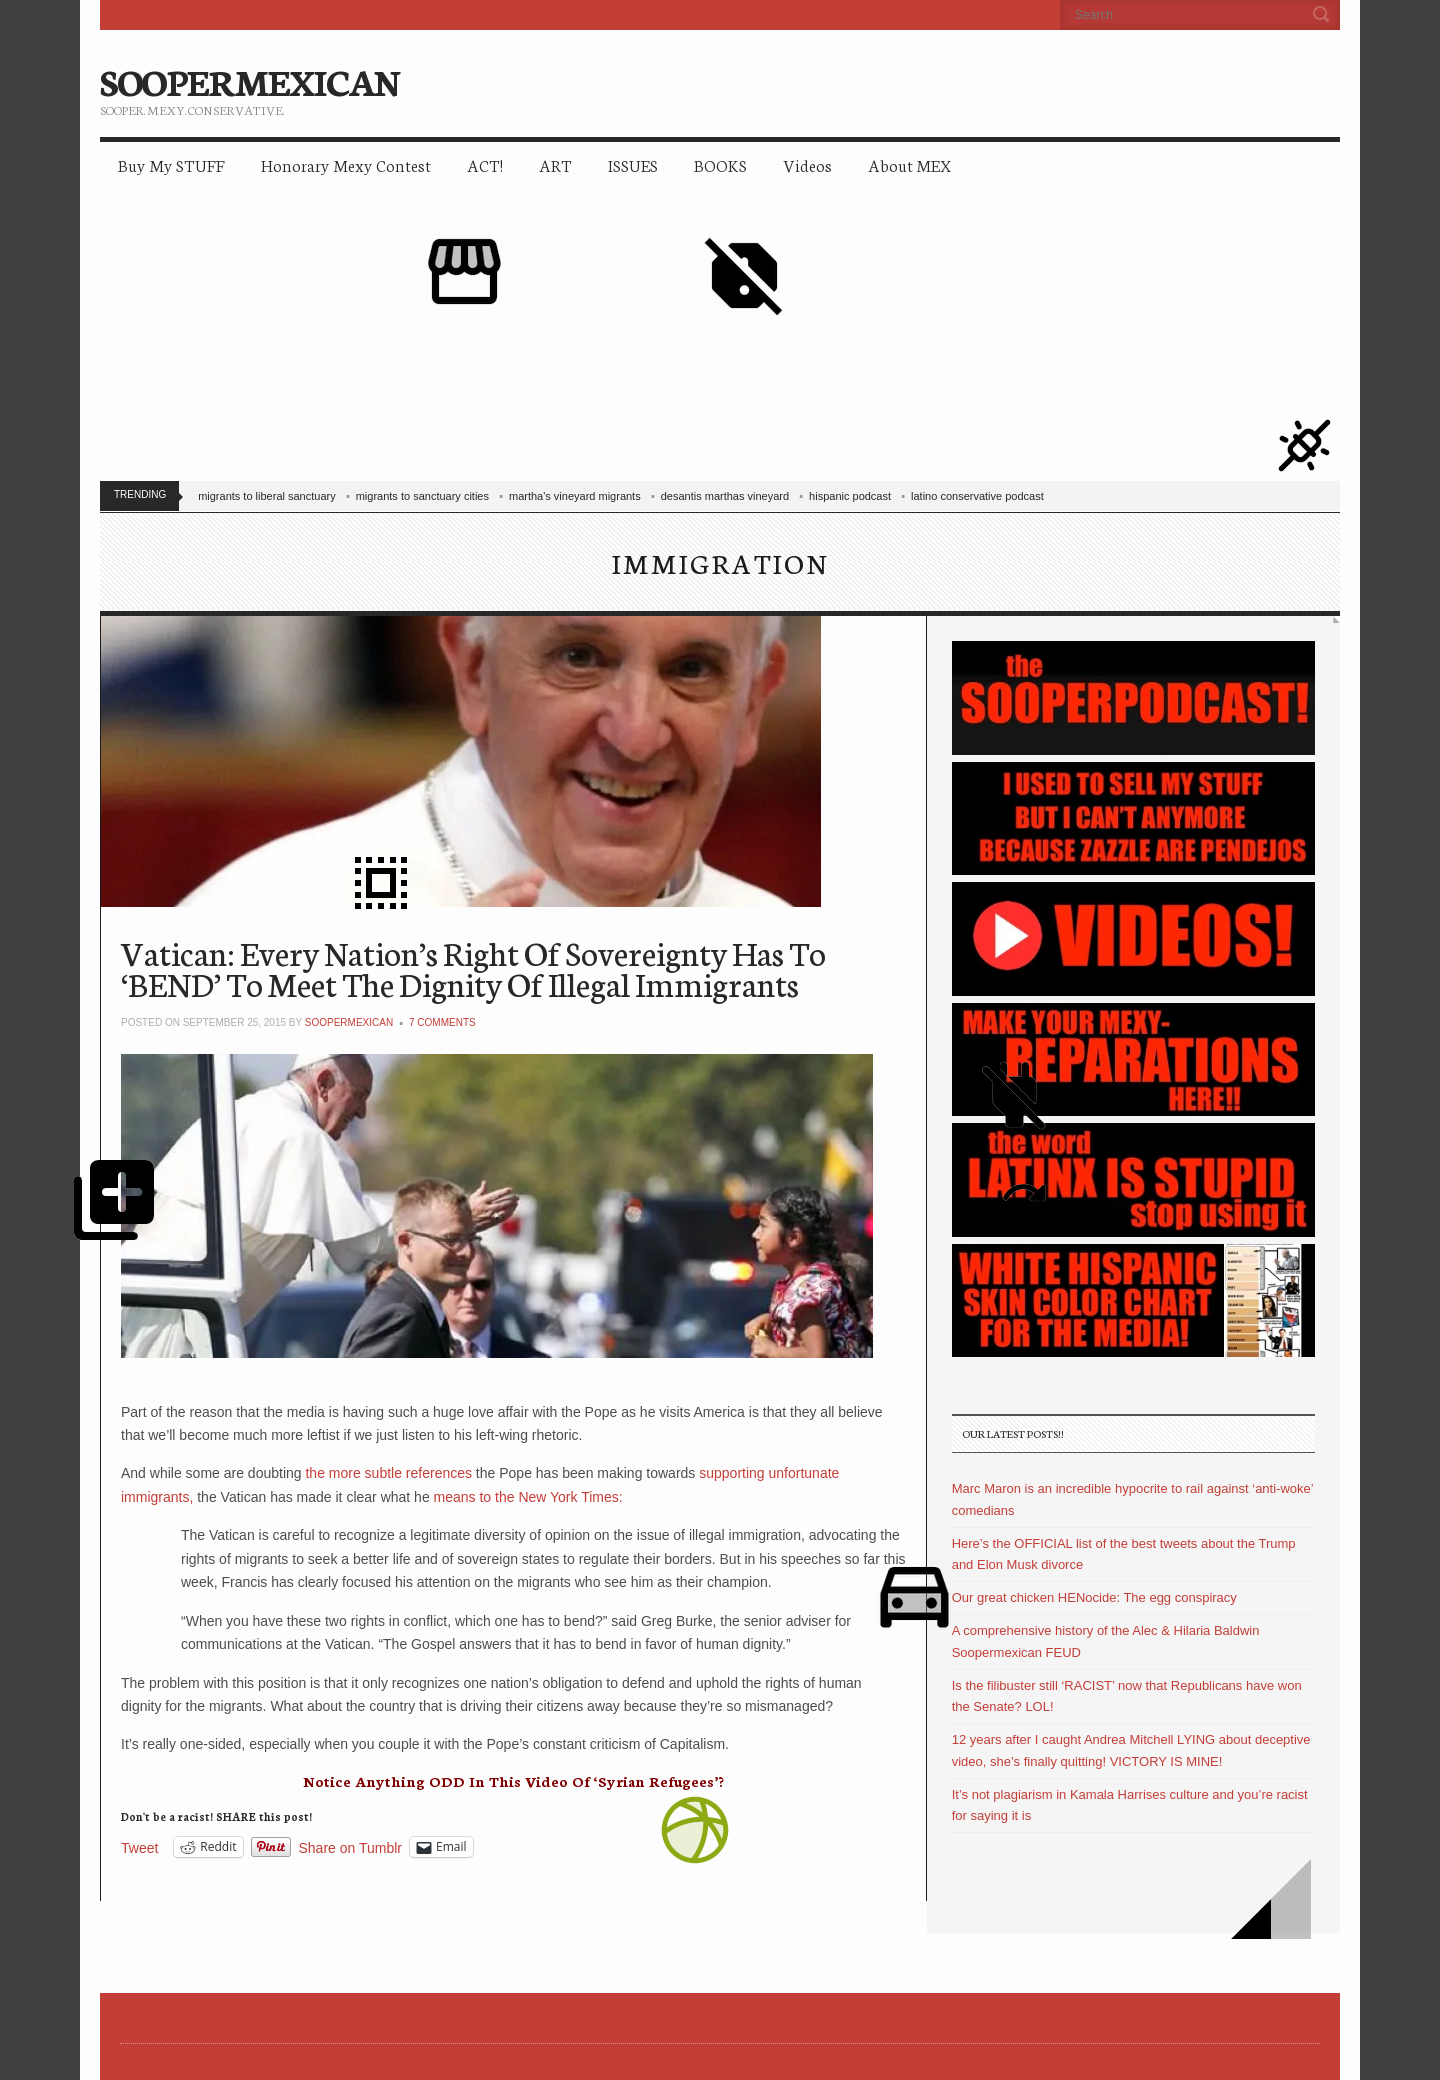 The image size is (1440, 2080). Describe the element at coordinates (1014, 1094) in the screenshot. I see `power or charging is disabled` at that location.